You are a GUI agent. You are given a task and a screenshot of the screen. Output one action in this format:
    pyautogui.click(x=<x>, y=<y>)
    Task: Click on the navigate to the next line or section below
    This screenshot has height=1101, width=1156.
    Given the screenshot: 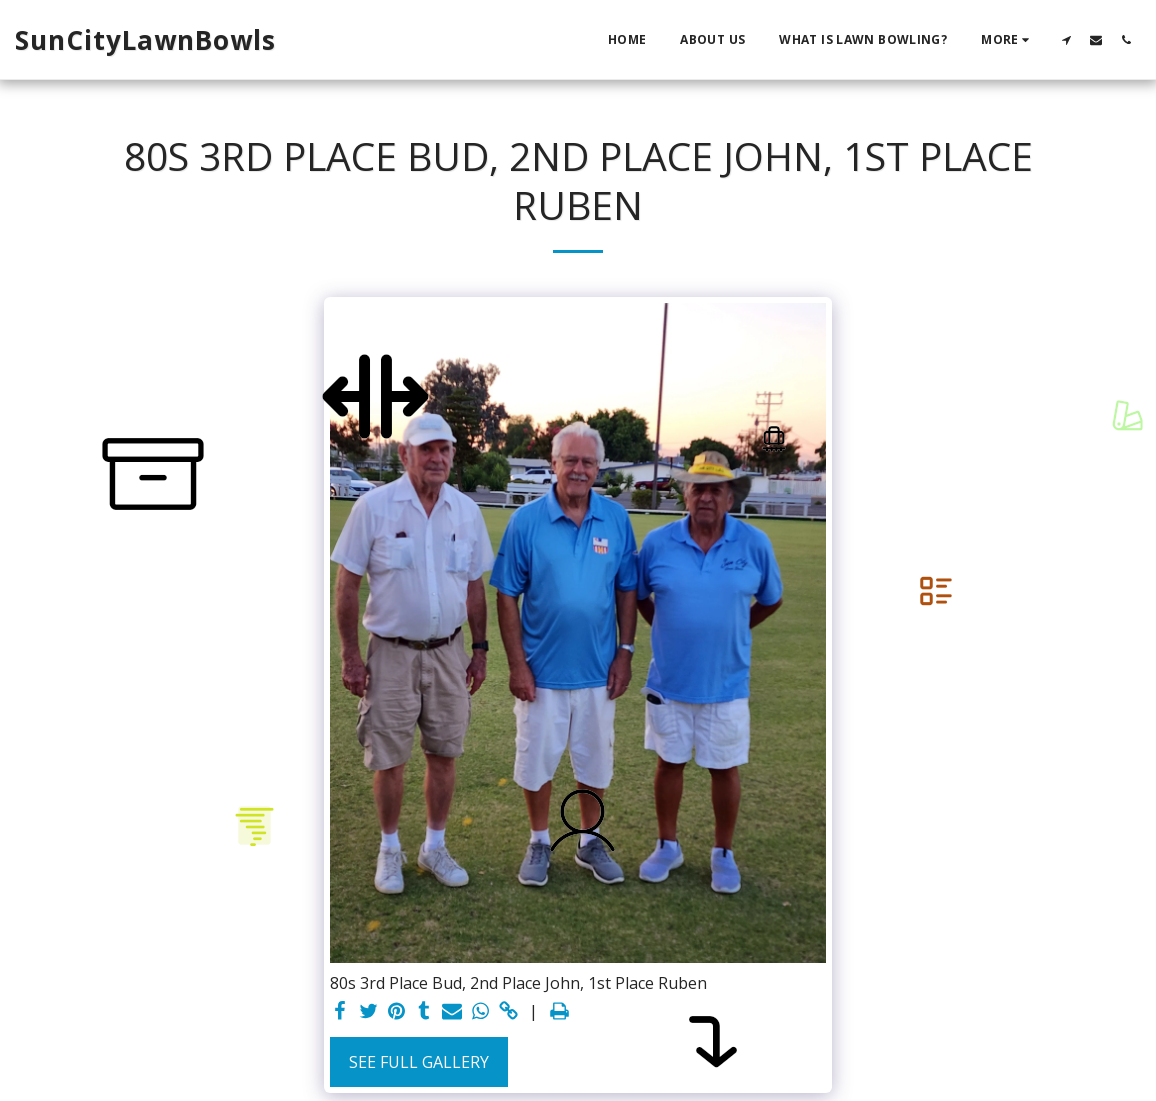 What is the action you would take?
    pyautogui.click(x=713, y=1040)
    